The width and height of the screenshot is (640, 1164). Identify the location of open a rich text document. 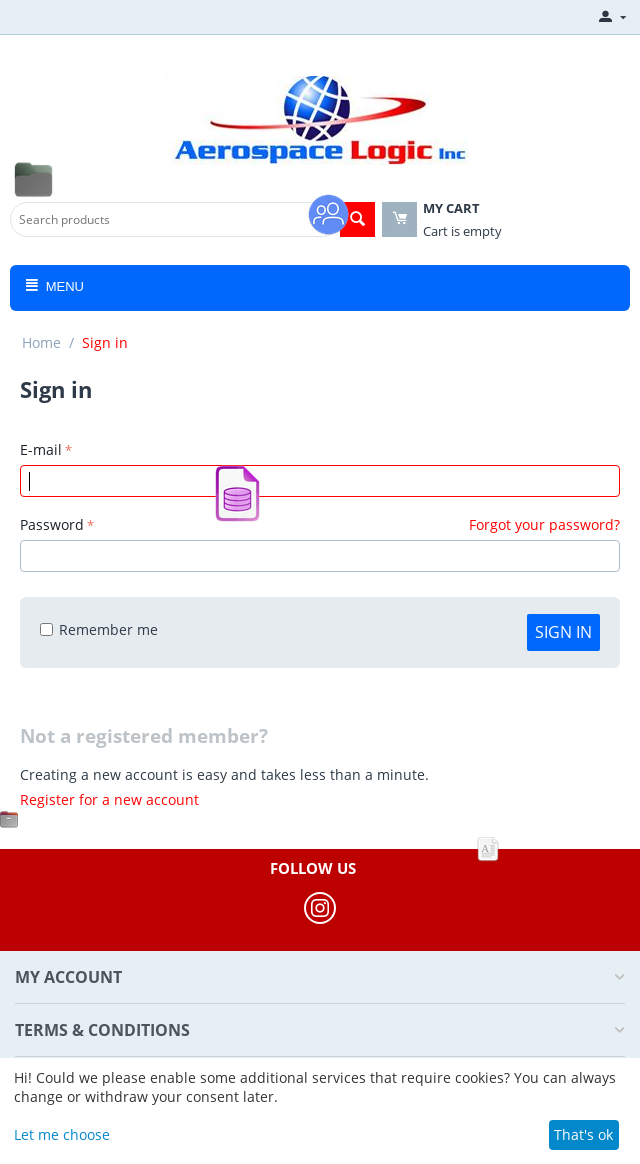
(488, 849).